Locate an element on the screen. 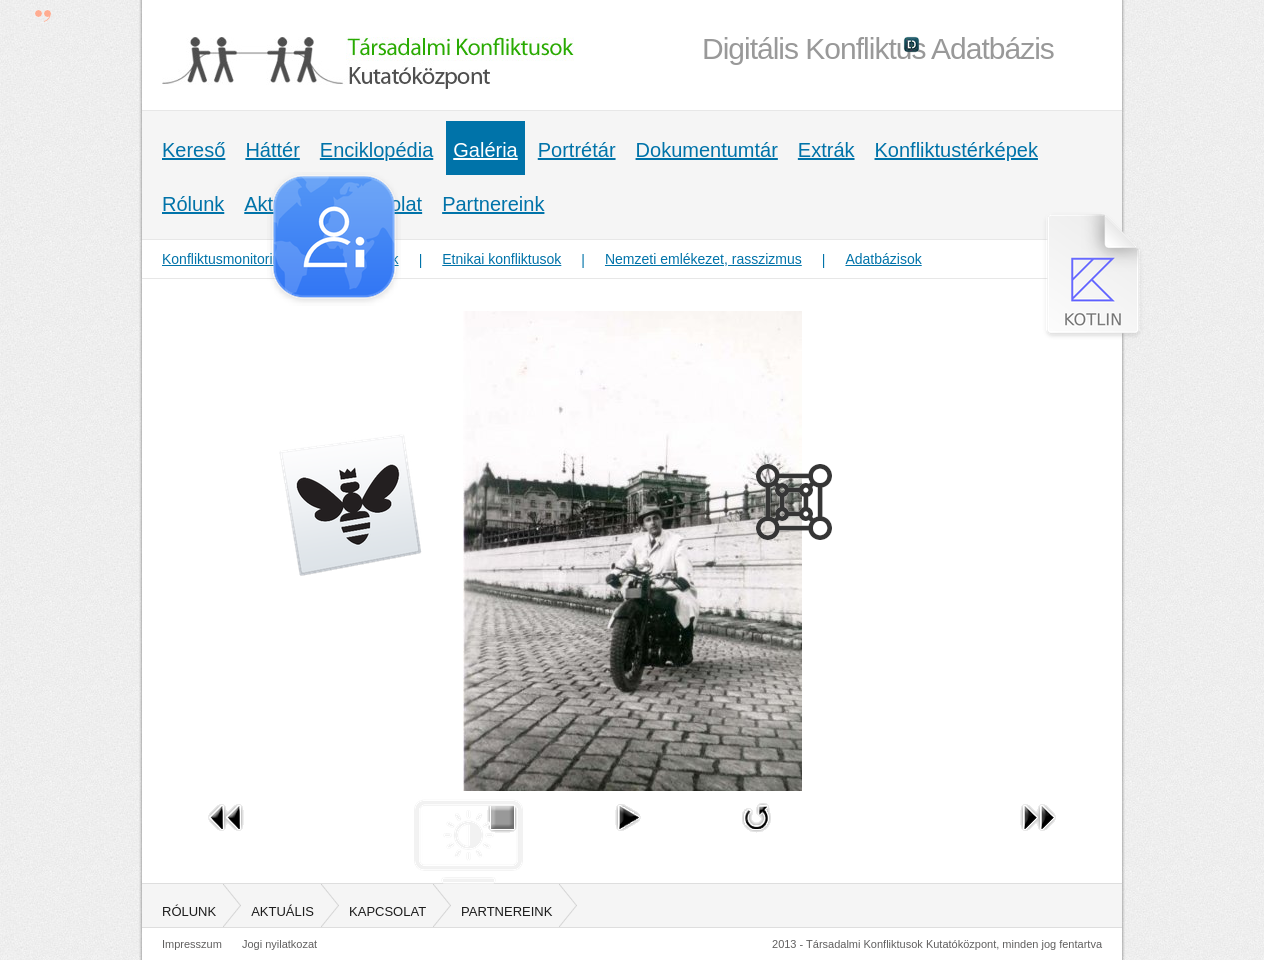  open Kandji Agent for device management is located at coordinates (350, 505).